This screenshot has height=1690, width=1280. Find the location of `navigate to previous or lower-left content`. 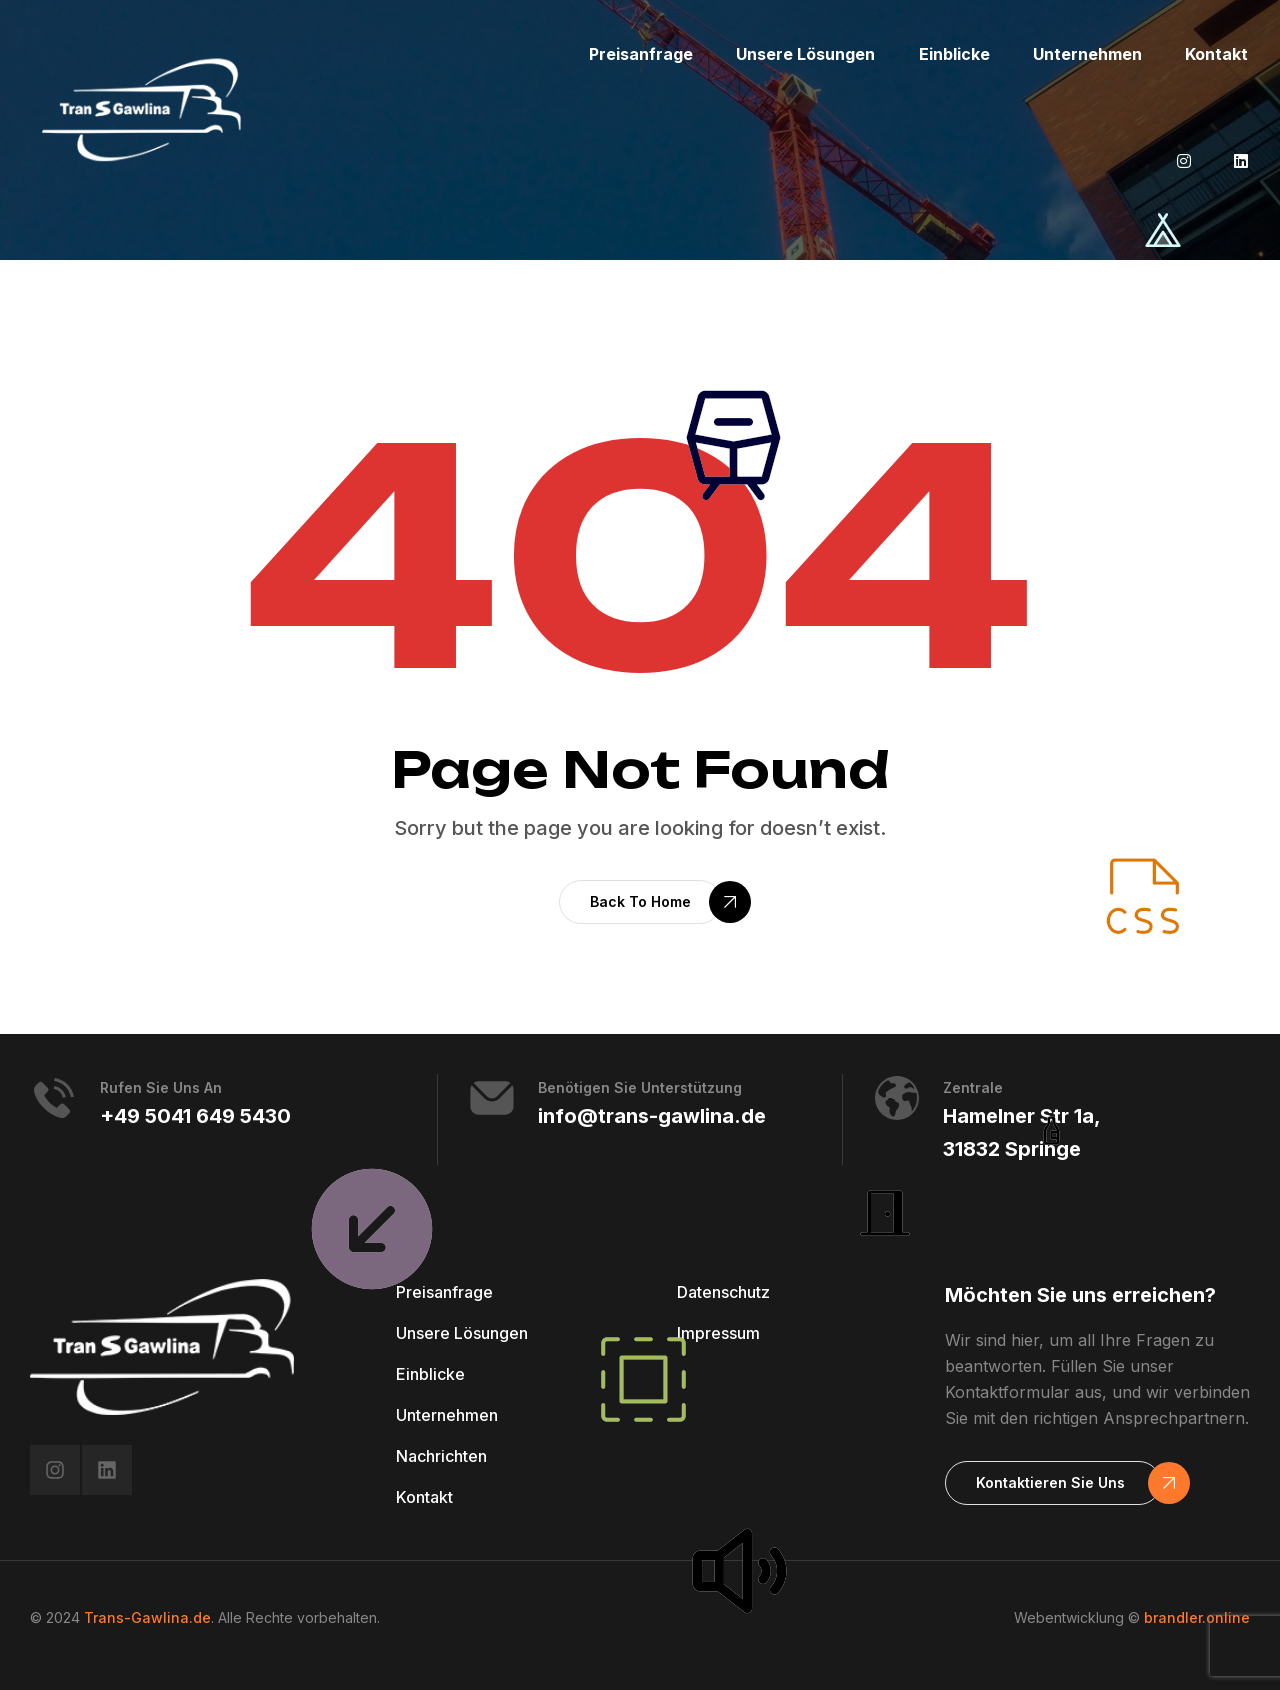

navigate to previous or lower-left content is located at coordinates (372, 1229).